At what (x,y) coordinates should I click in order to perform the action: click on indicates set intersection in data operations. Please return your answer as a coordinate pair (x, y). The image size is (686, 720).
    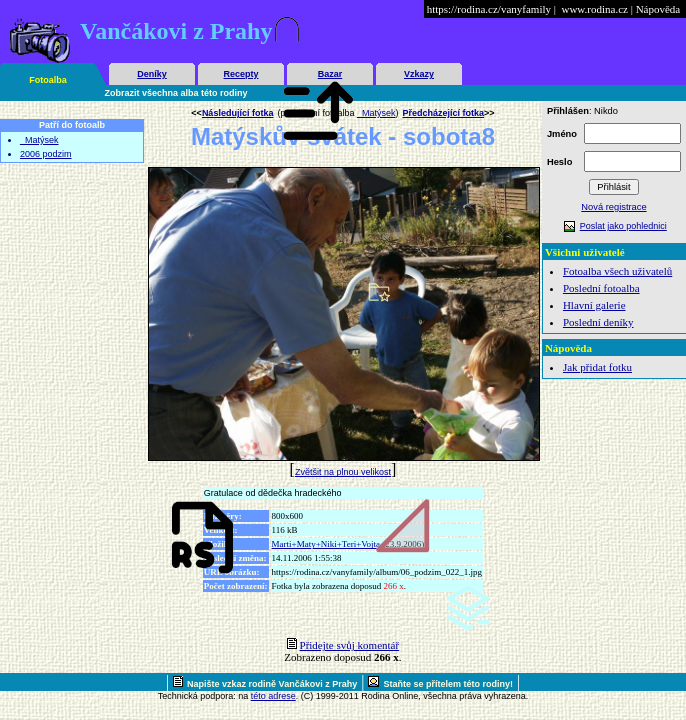
    Looking at the image, I should click on (287, 30).